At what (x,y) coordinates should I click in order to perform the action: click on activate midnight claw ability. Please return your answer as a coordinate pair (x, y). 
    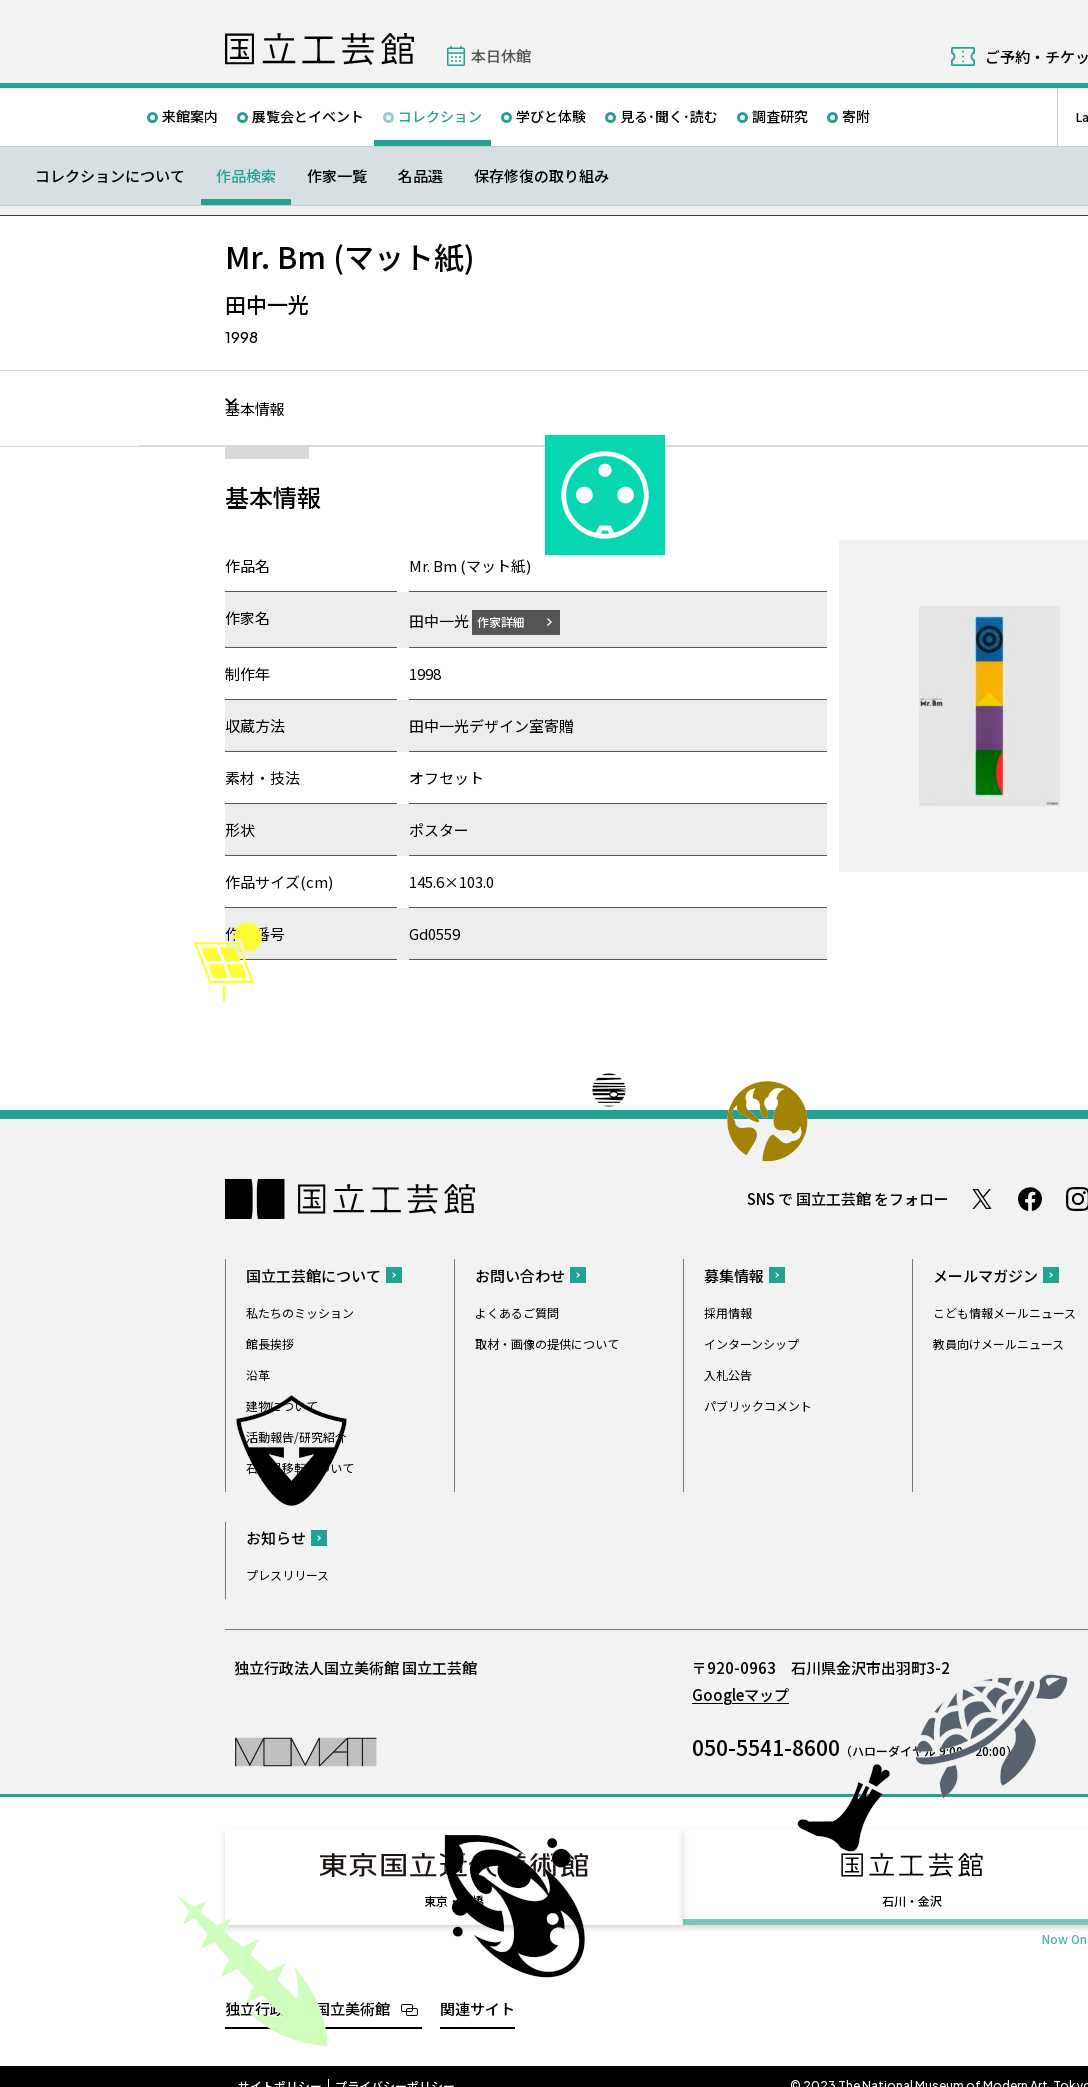
    Looking at the image, I should click on (767, 1121).